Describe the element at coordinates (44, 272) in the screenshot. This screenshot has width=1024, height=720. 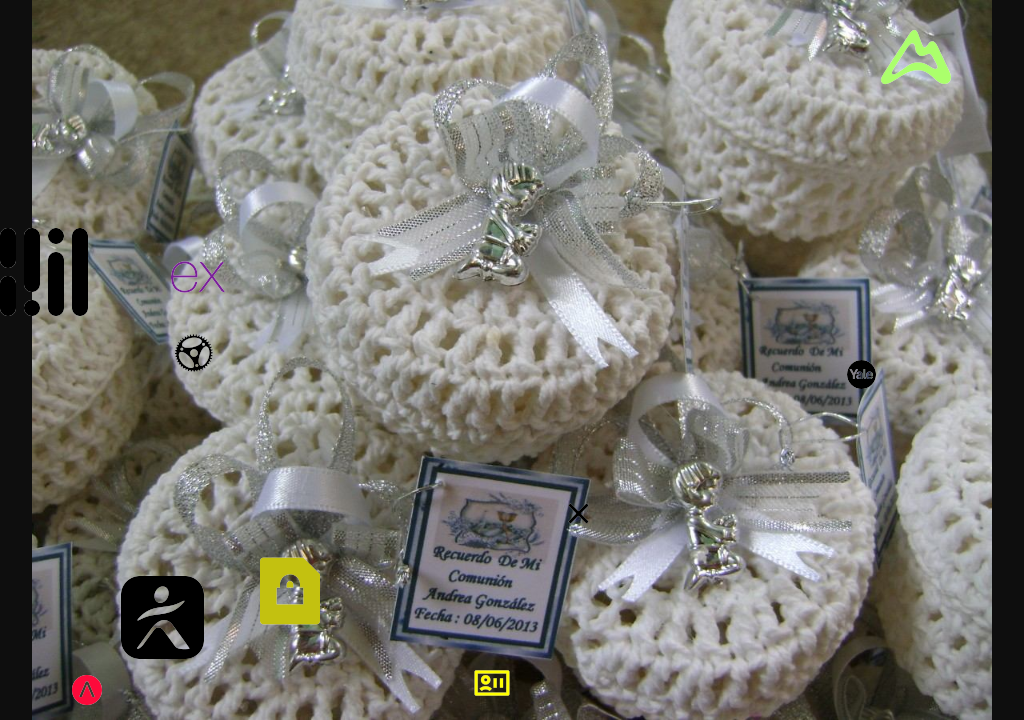
I see `mediapipe framework or SDK integration` at that location.